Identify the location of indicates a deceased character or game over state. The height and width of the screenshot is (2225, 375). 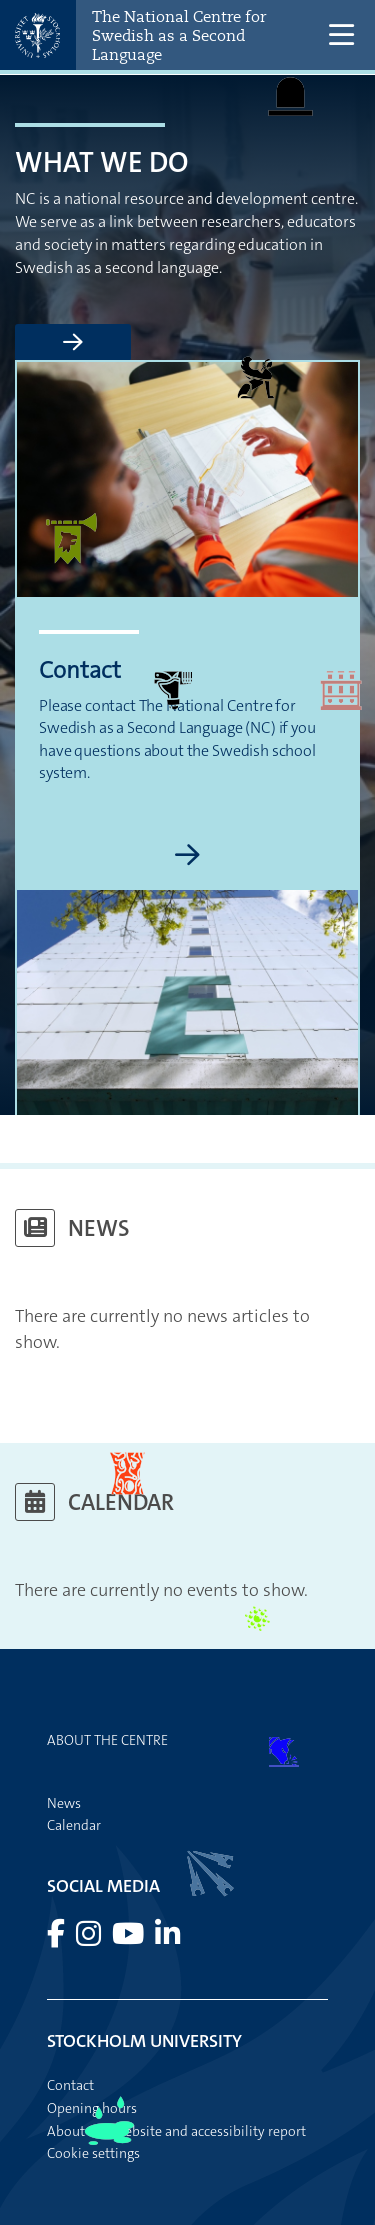
(290, 96).